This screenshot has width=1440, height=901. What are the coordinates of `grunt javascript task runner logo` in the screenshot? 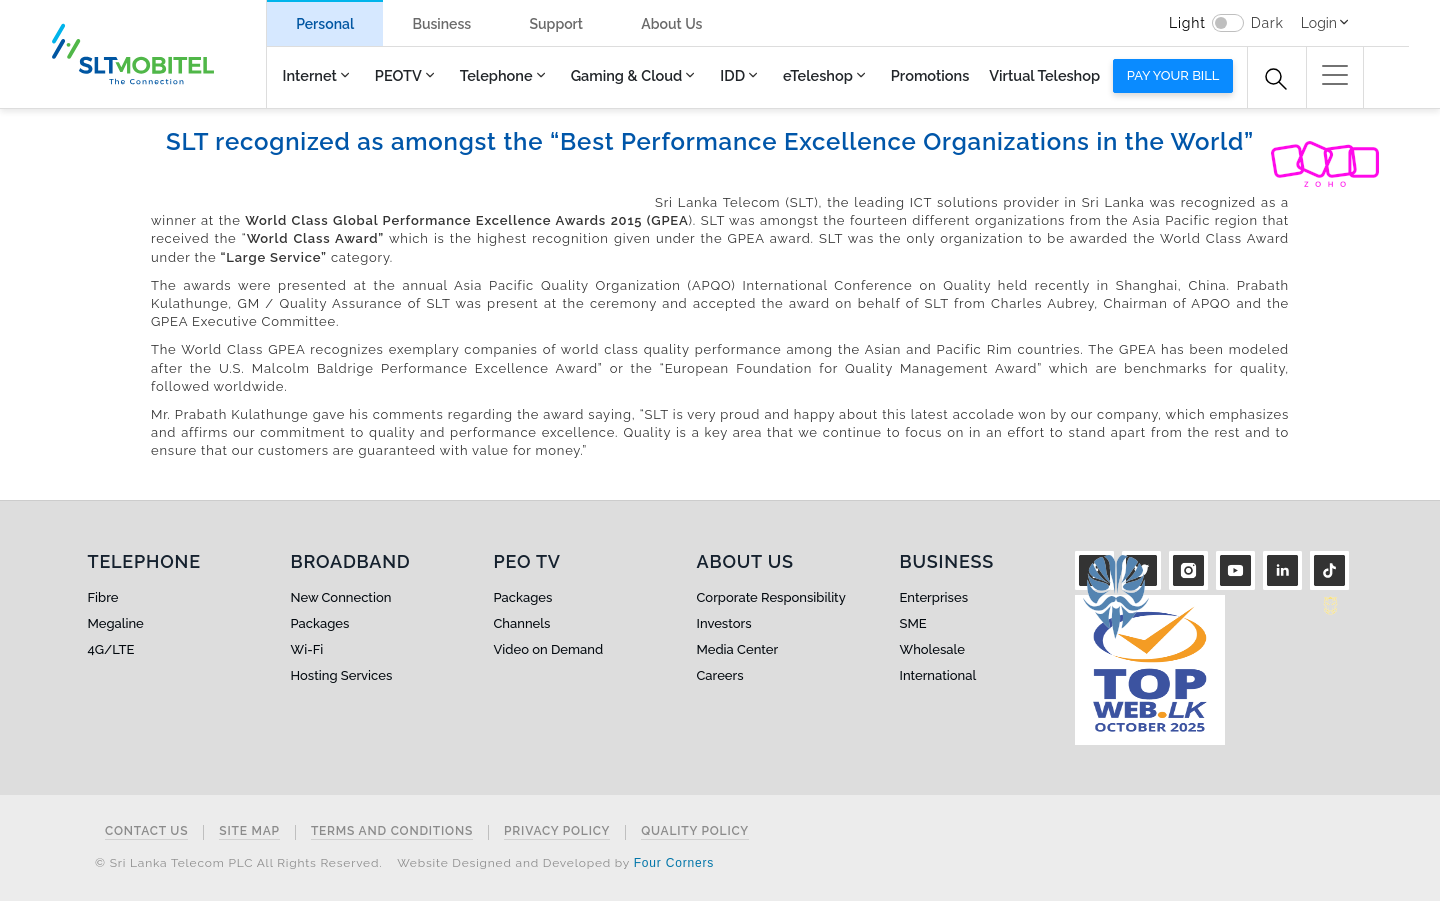 It's located at (1330, 605).